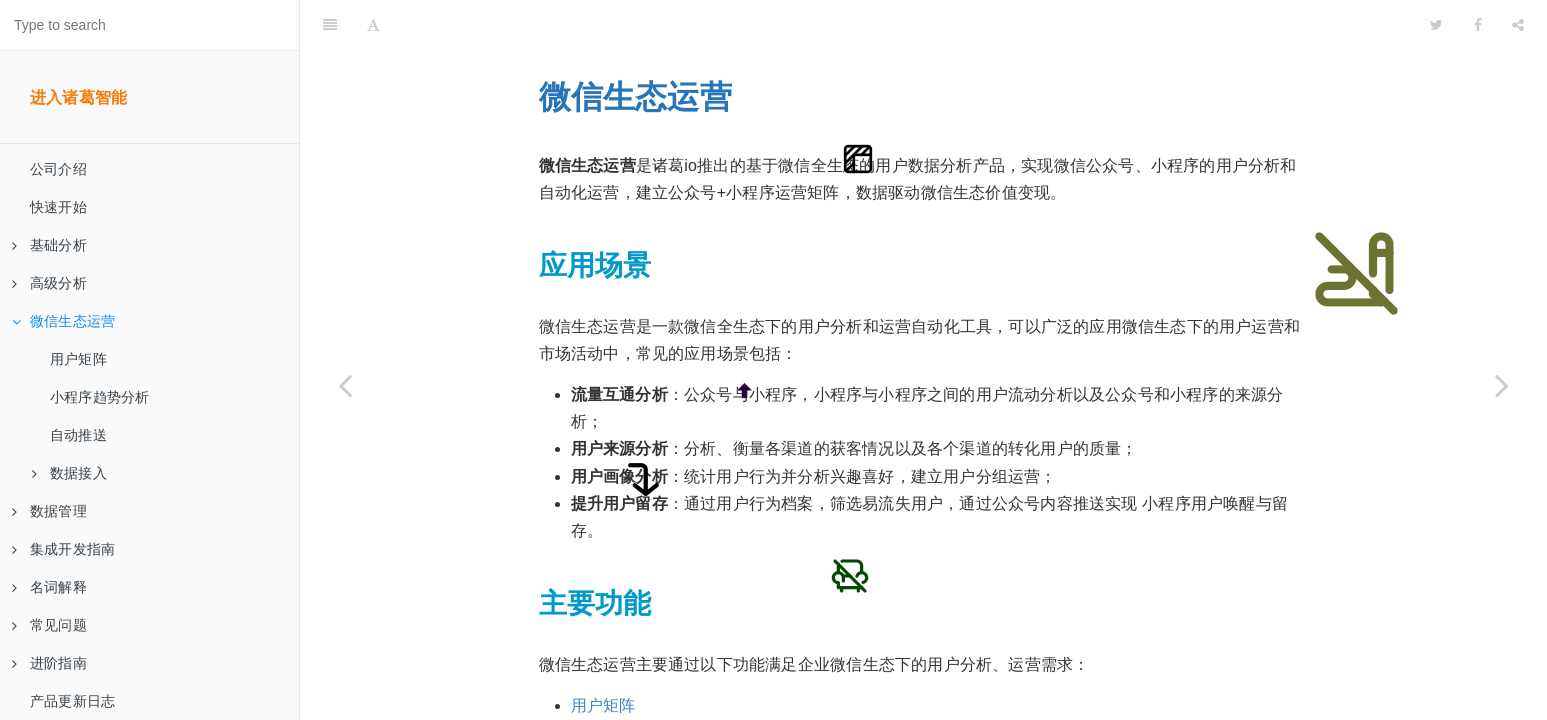 This screenshot has width=1547, height=720. Describe the element at coordinates (744, 390) in the screenshot. I see `scroll to top of page` at that location.